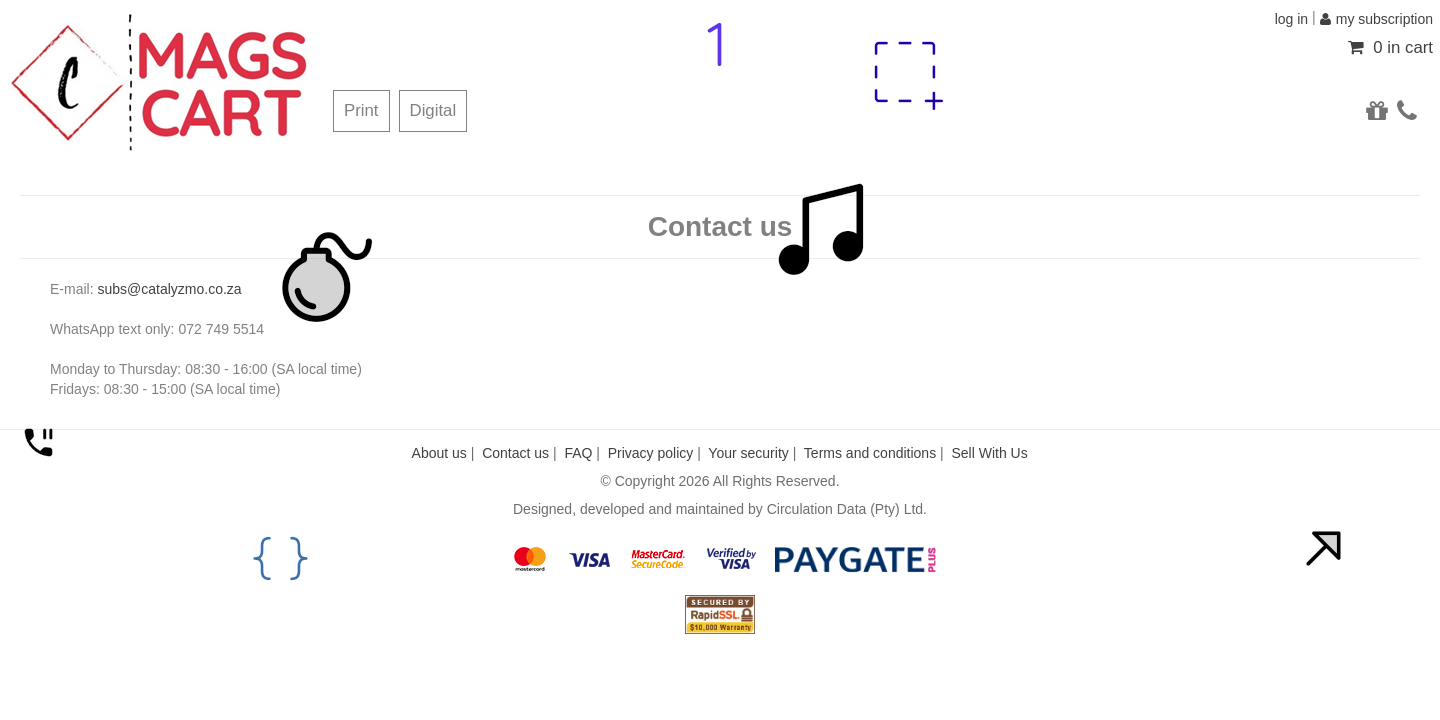 The image size is (1440, 720). What do you see at coordinates (717, 44) in the screenshot?
I see `indicates first place or top ranking` at bounding box center [717, 44].